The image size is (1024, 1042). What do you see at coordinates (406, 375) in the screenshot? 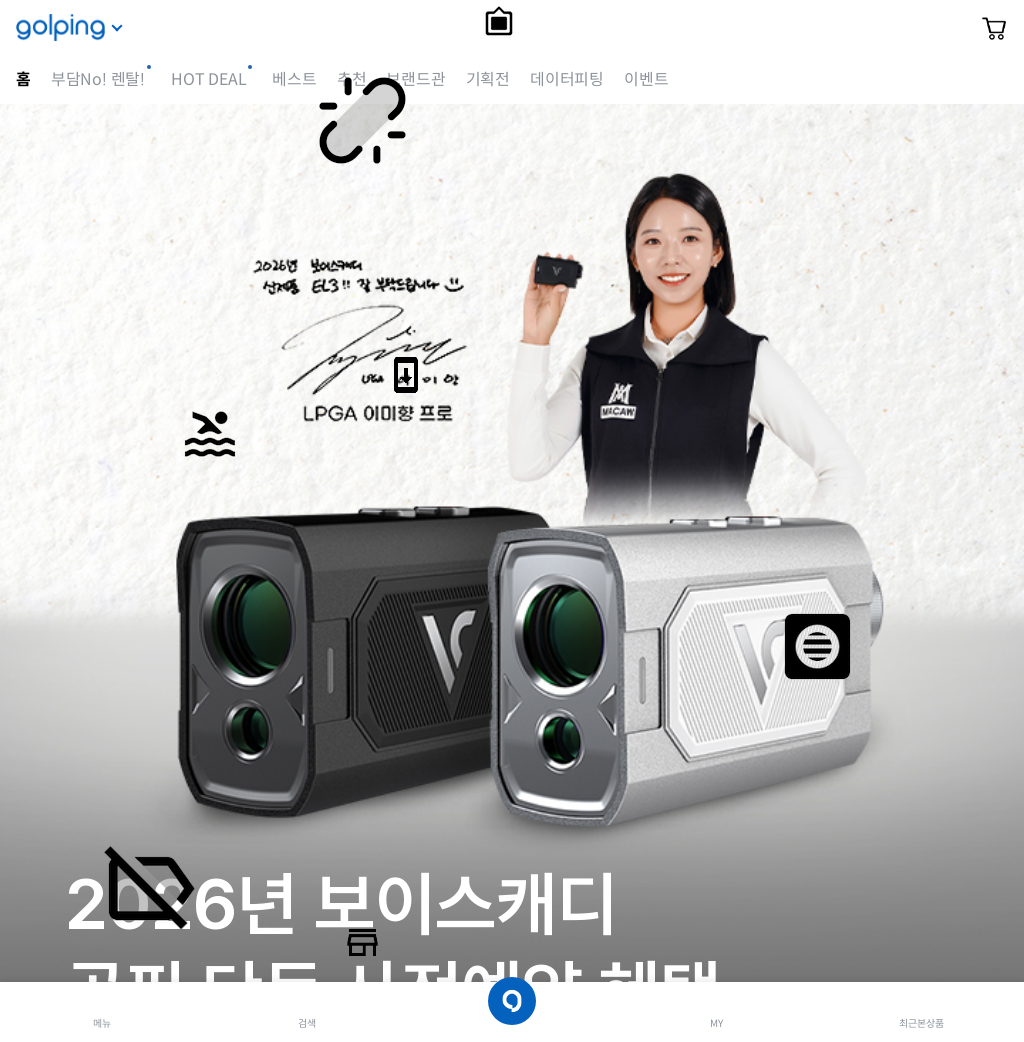
I see `download a system update to your device` at bounding box center [406, 375].